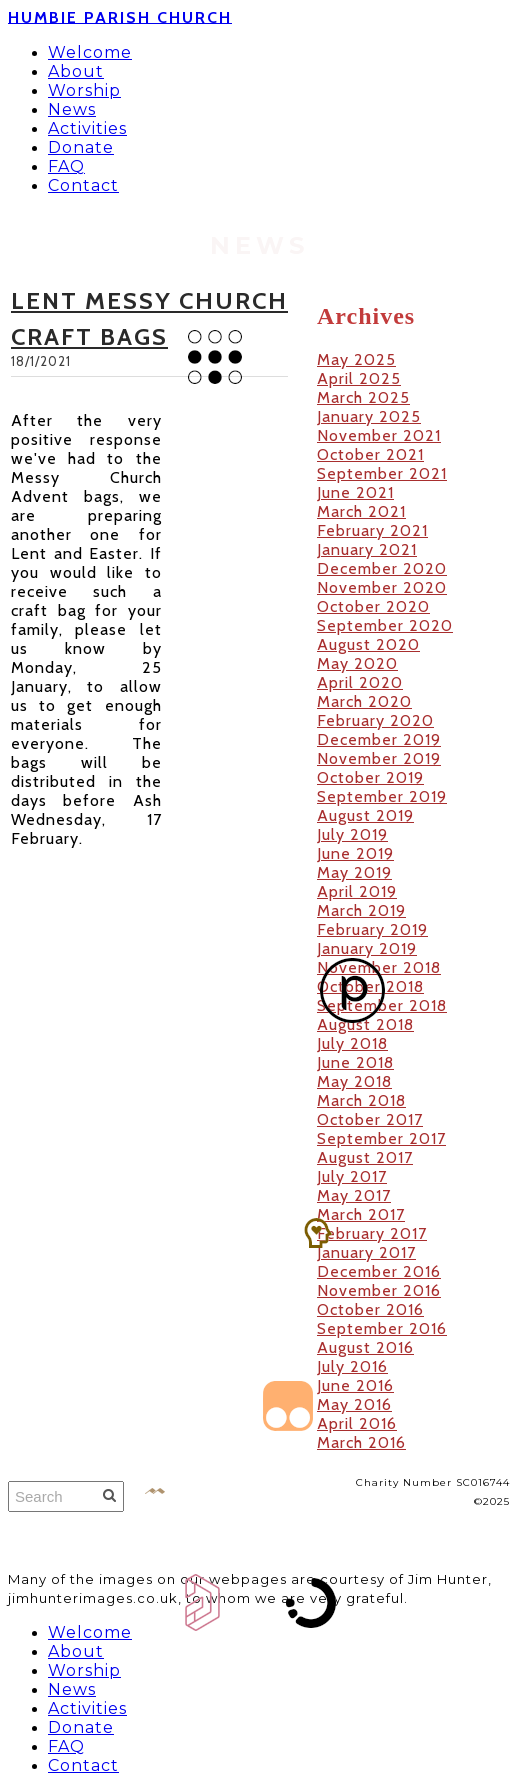 The image size is (518, 1791). Describe the element at coordinates (215, 357) in the screenshot. I see `open tailscale vpn settings` at that location.